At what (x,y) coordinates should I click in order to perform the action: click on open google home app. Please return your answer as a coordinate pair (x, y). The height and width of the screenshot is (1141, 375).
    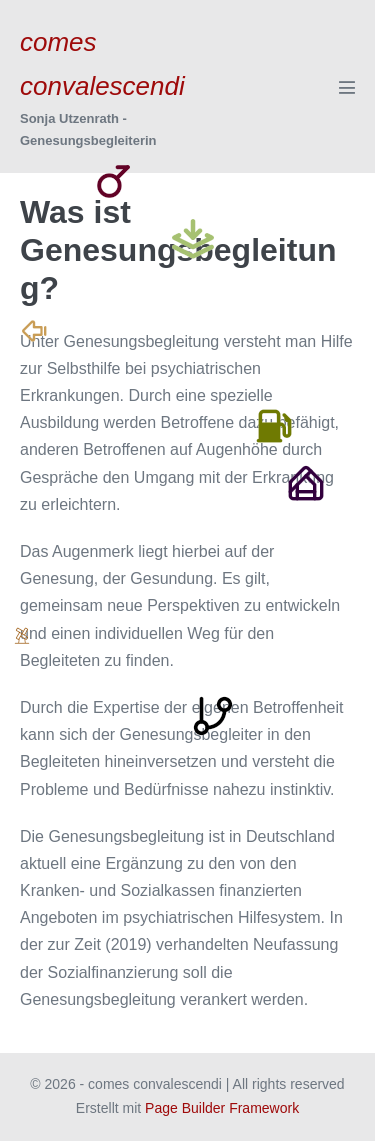
    Looking at the image, I should click on (306, 483).